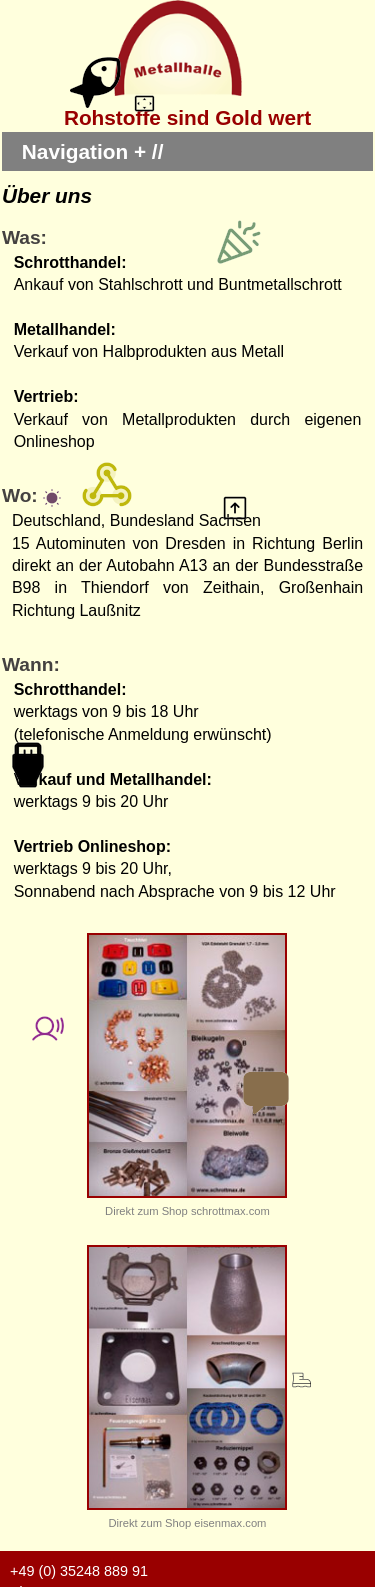  What do you see at coordinates (28, 765) in the screenshot?
I see `configure HDMI input settings` at bounding box center [28, 765].